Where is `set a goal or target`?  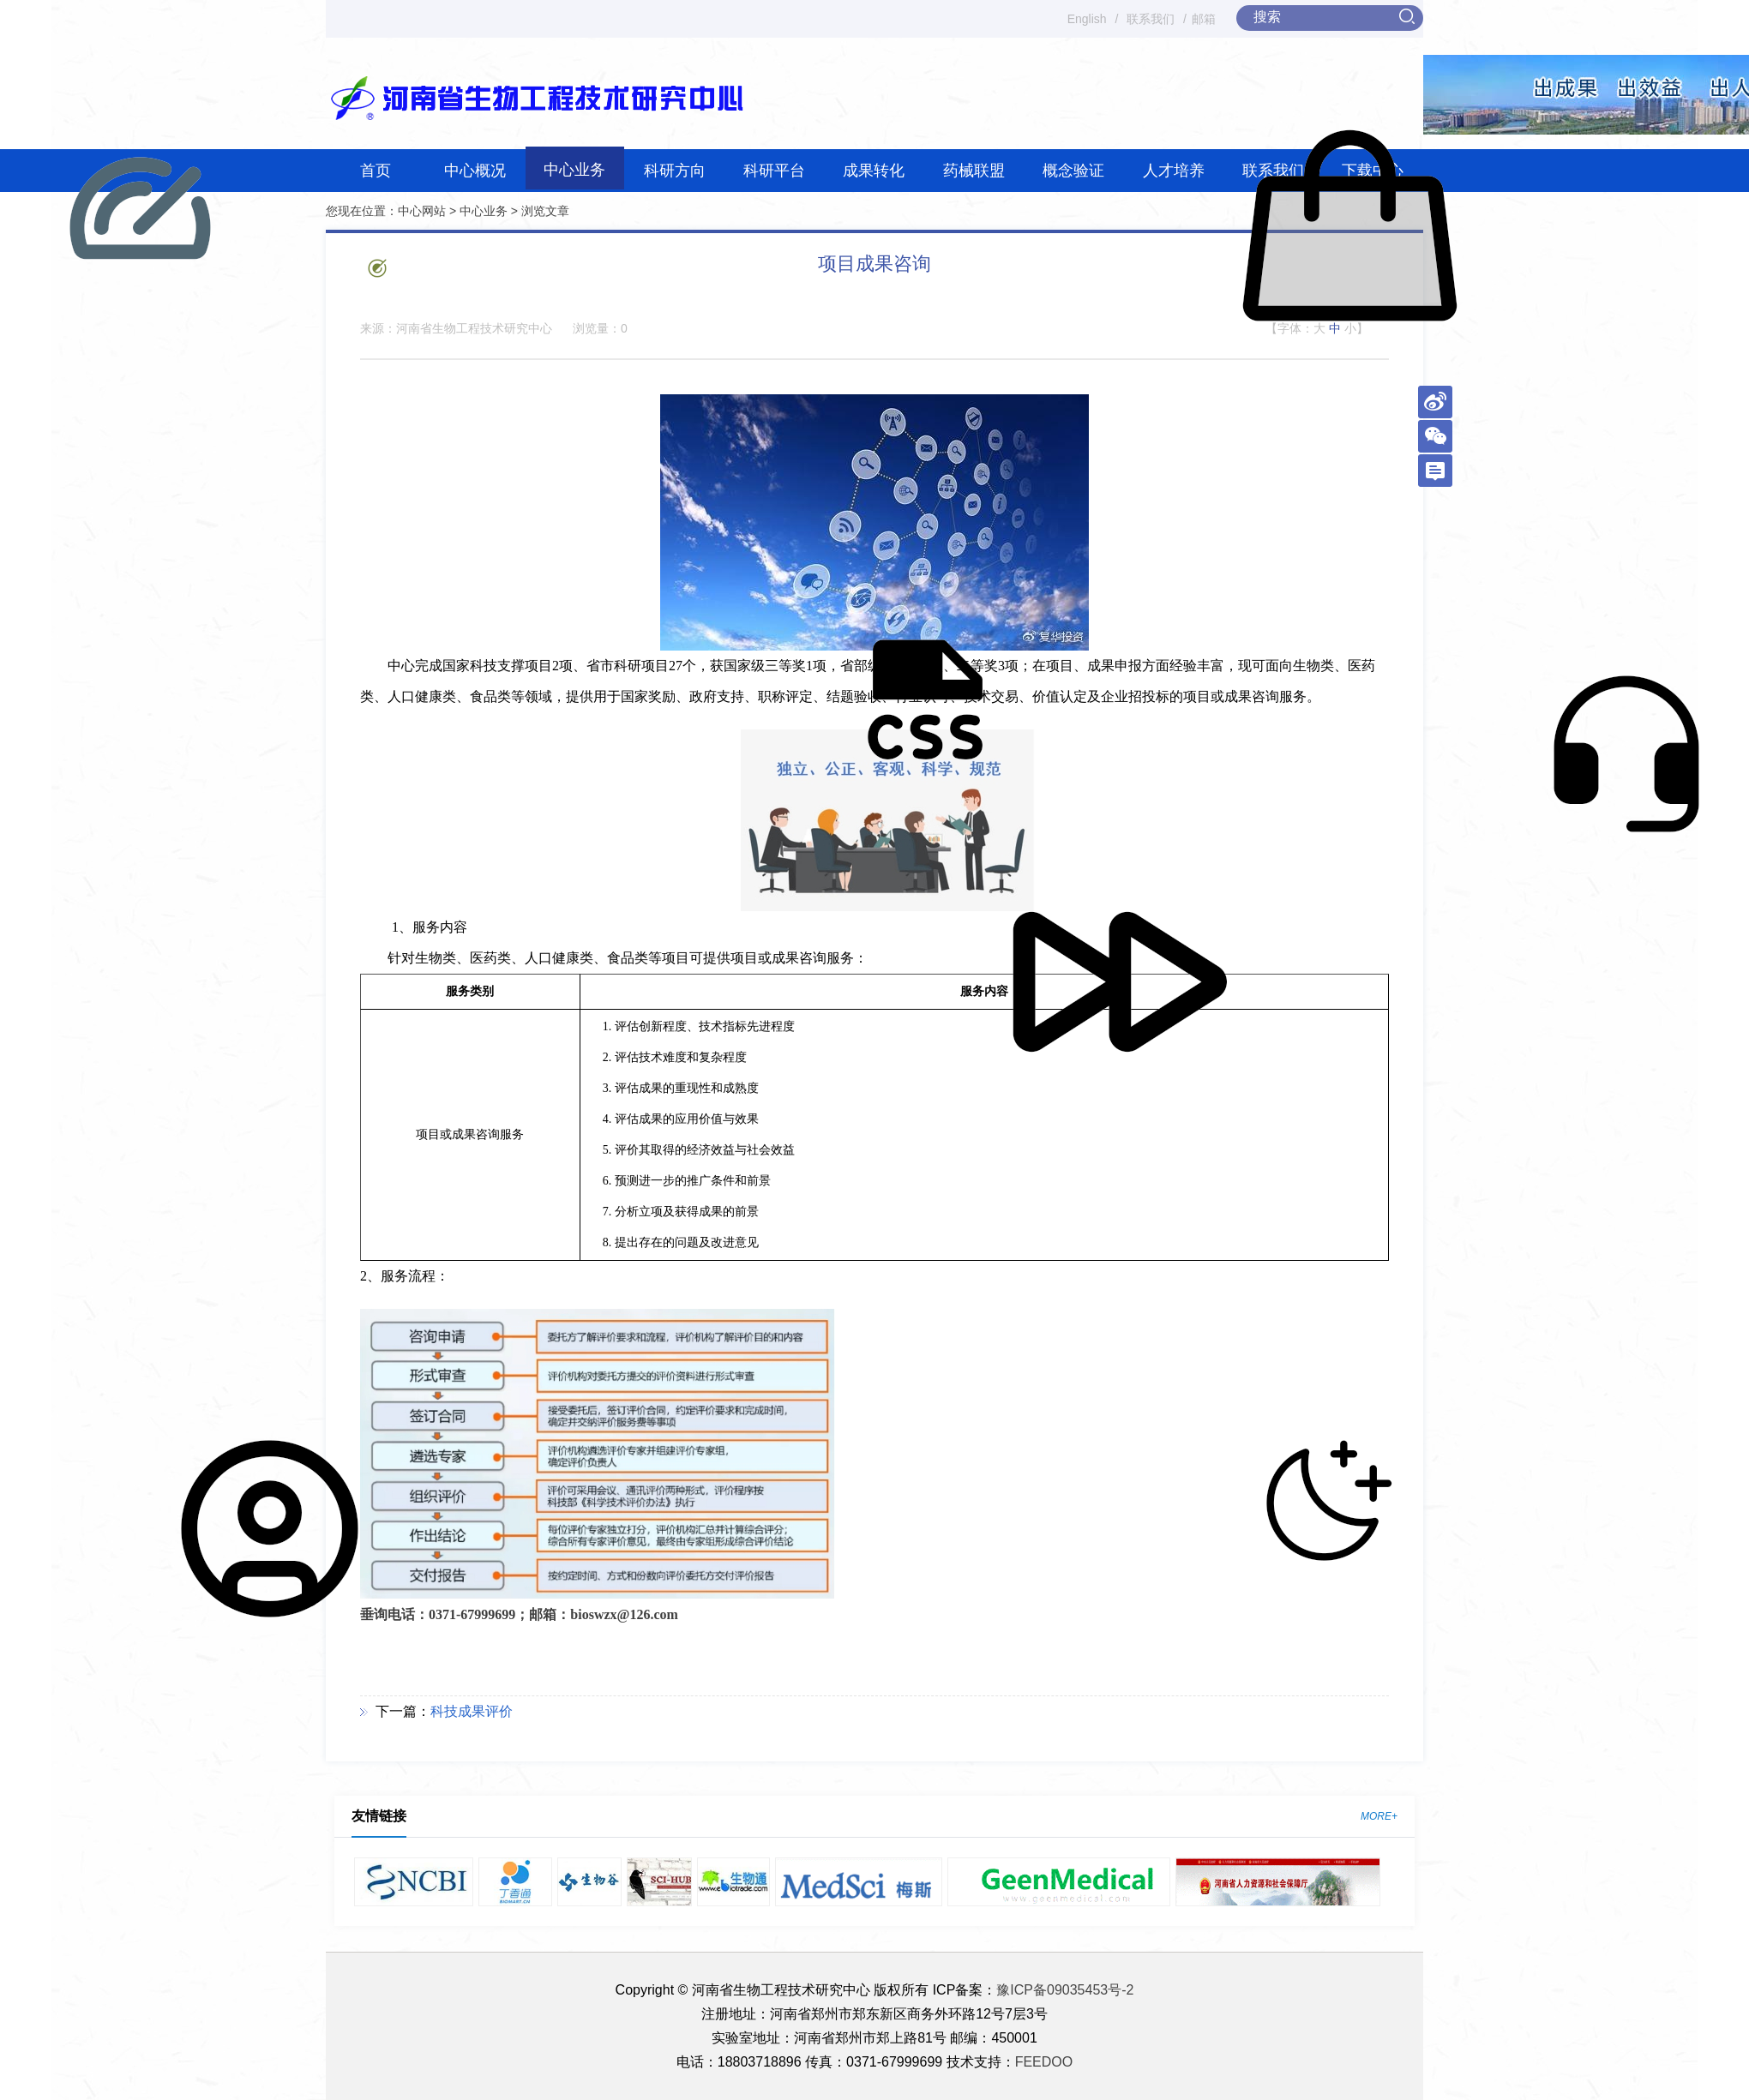 set a goal or target is located at coordinates (377, 268).